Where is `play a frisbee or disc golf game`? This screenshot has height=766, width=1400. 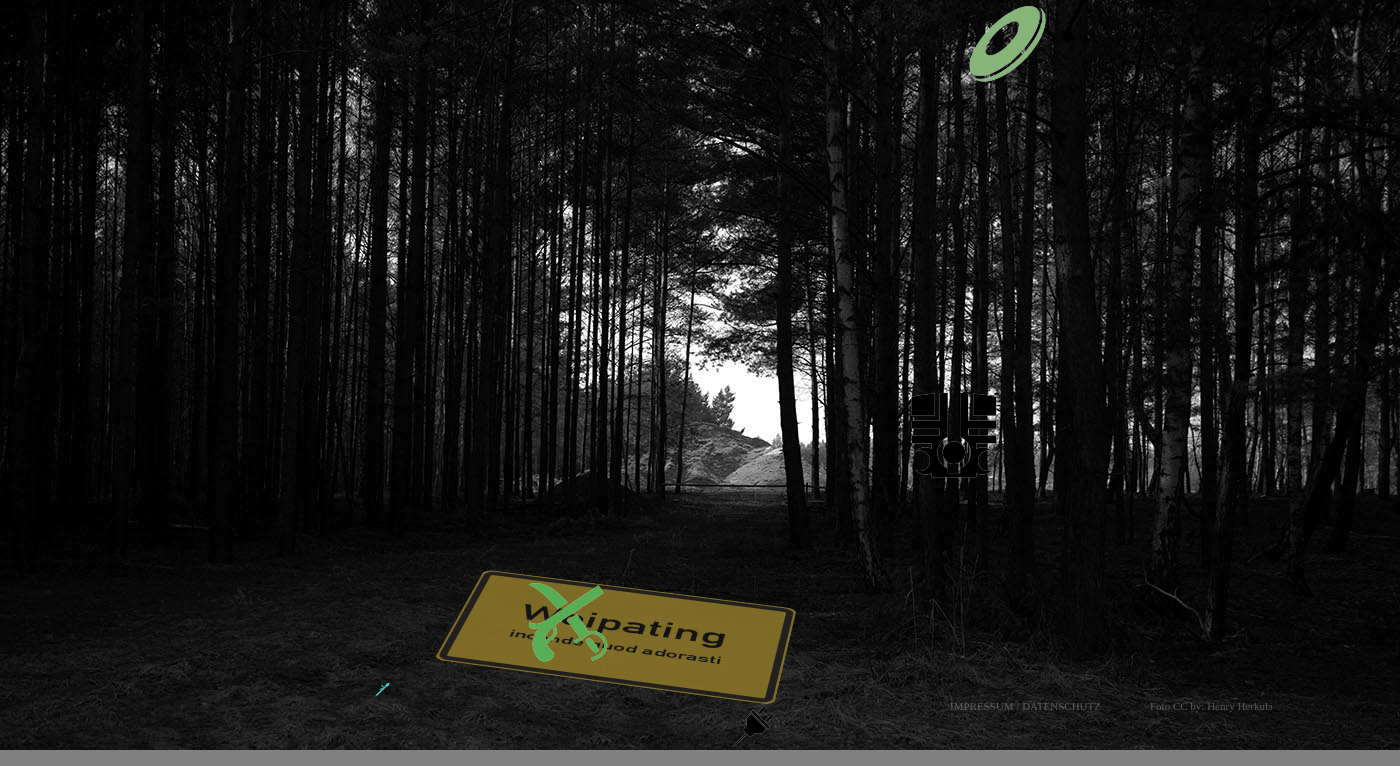
play a frisbee or disc golf game is located at coordinates (1007, 43).